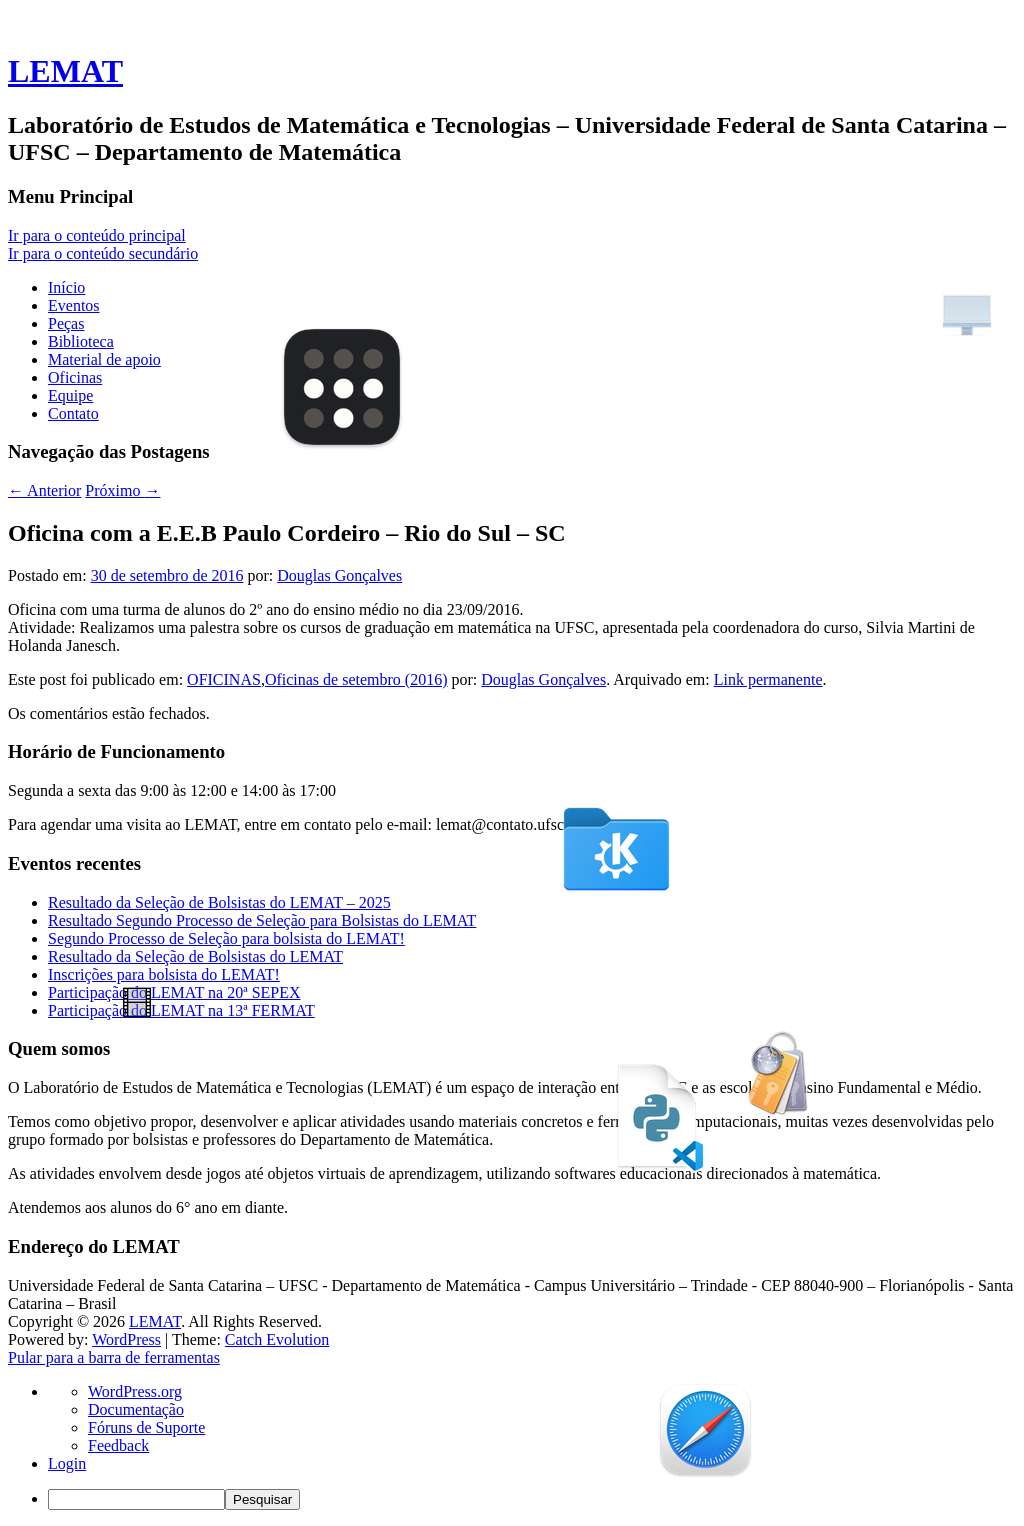 The height and width of the screenshot is (1526, 1024). I want to click on open Tailscale VPN settings, so click(342, 387).